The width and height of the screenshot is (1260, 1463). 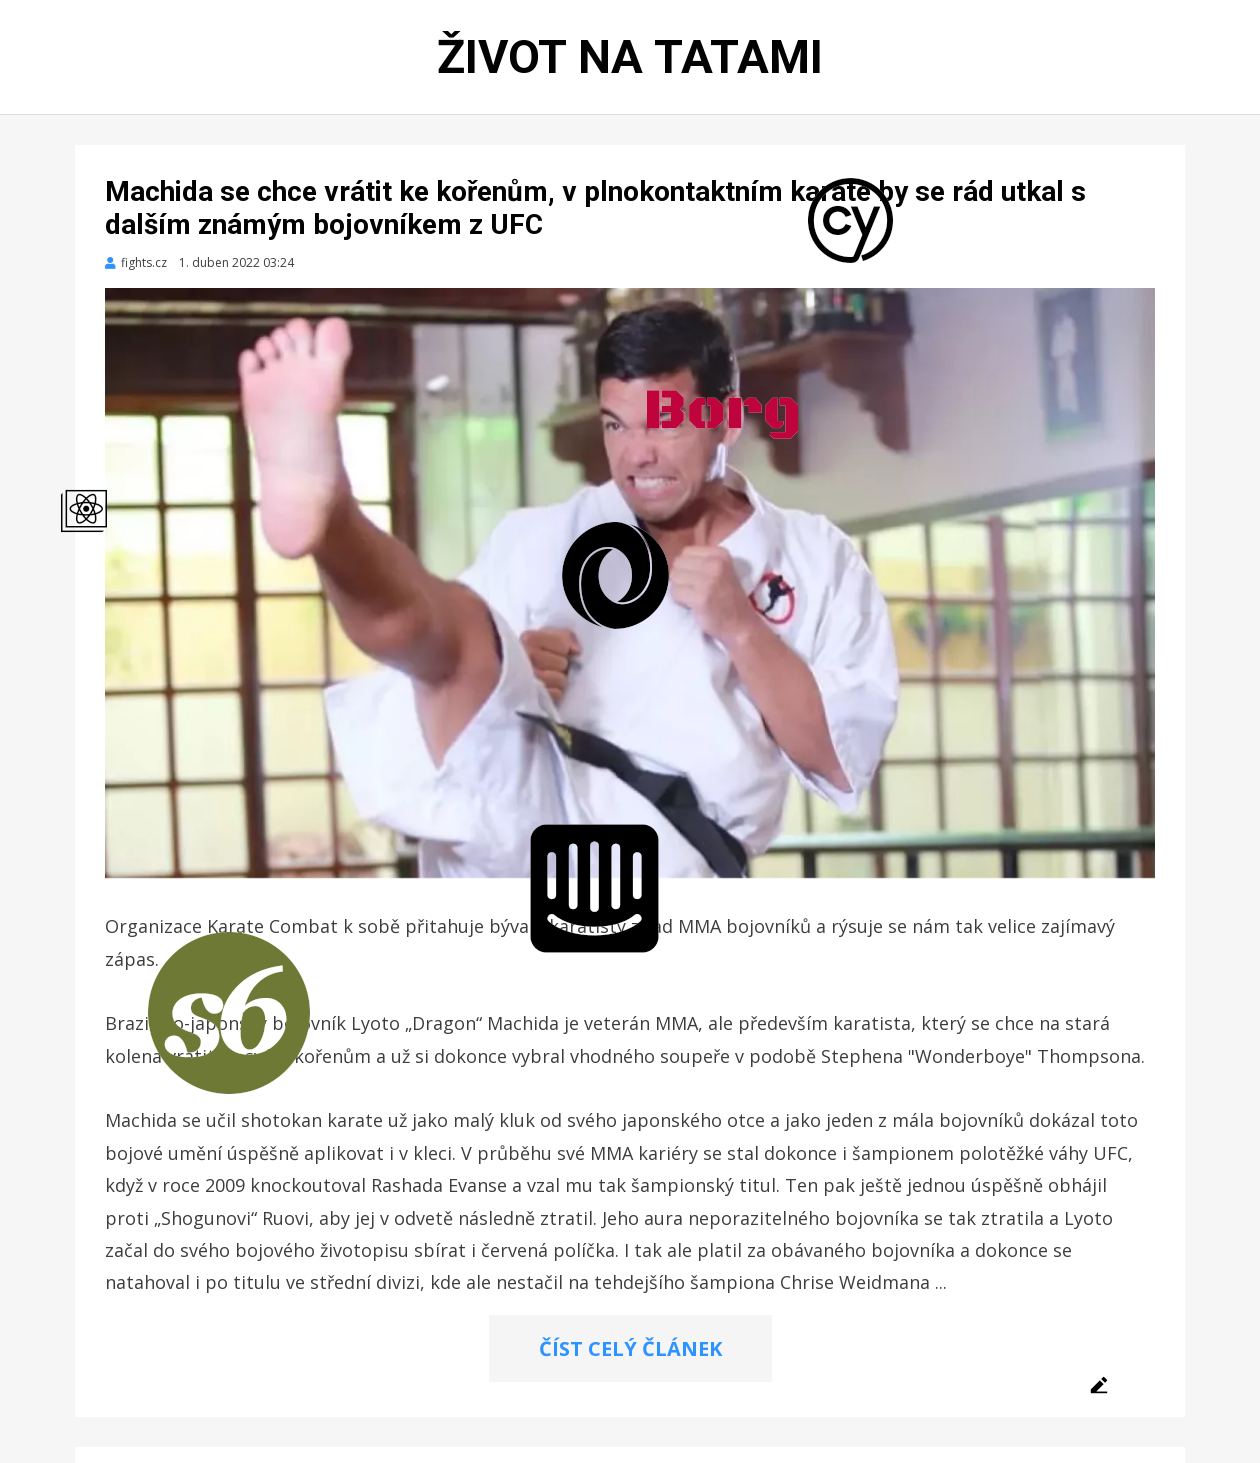 What do you see at coordinates (229, 1013) in the screenshot?
I see `visit Society6 website or app` at bounding box center [229, 1013].